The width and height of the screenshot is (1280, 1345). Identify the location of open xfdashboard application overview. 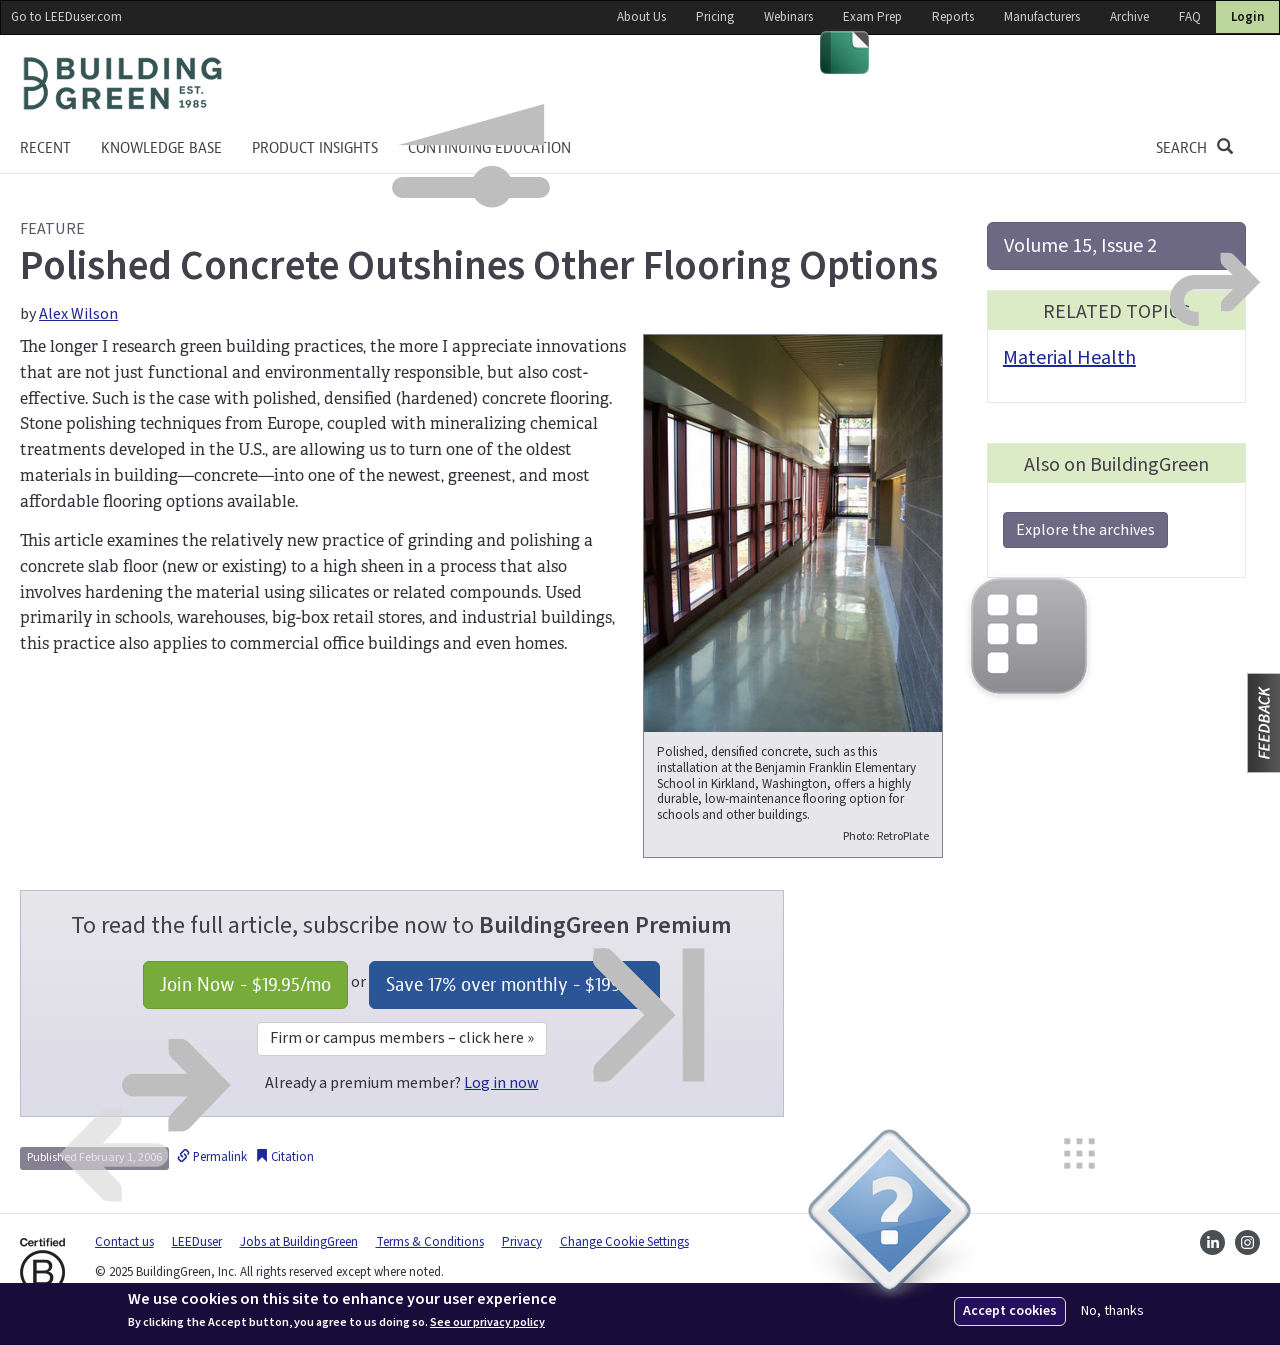
(1029, 638).